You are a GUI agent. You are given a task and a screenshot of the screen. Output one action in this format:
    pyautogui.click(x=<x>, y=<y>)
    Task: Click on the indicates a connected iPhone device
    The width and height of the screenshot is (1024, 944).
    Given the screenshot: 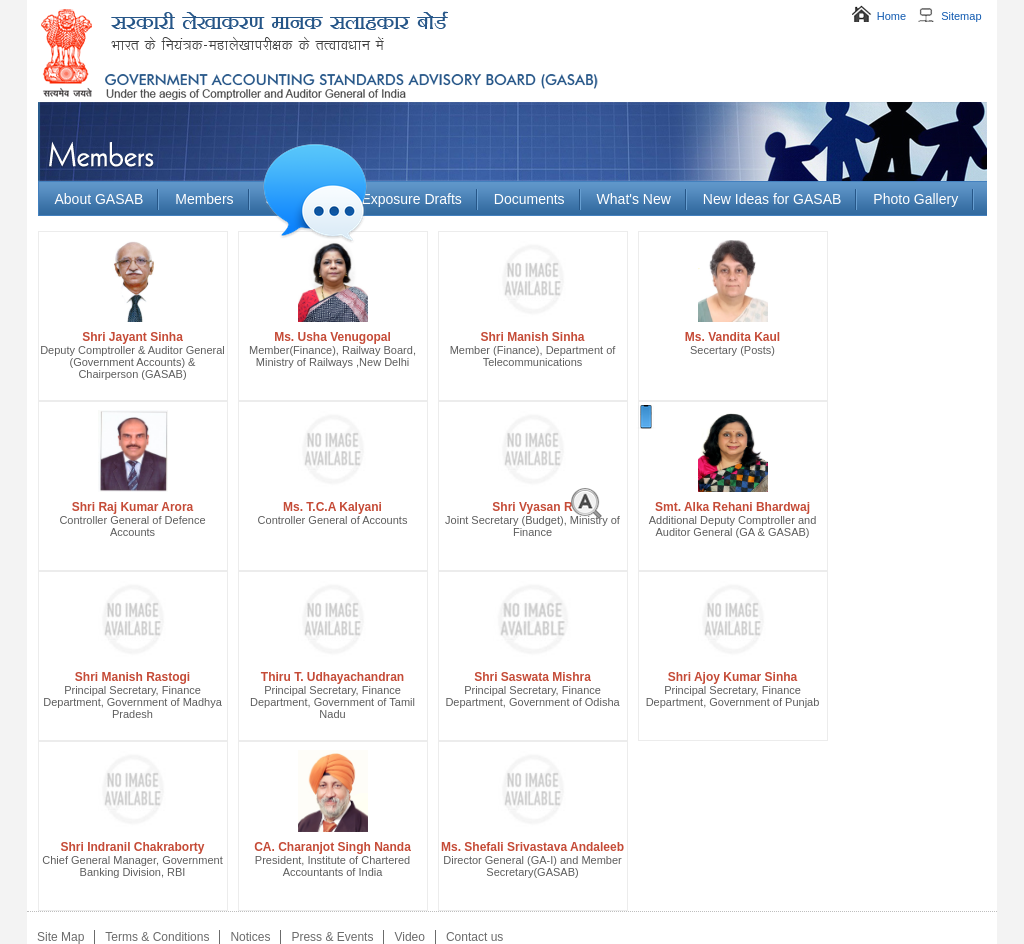 What is the action you would take?
    pyautogui.click(x=646, y=417)
    